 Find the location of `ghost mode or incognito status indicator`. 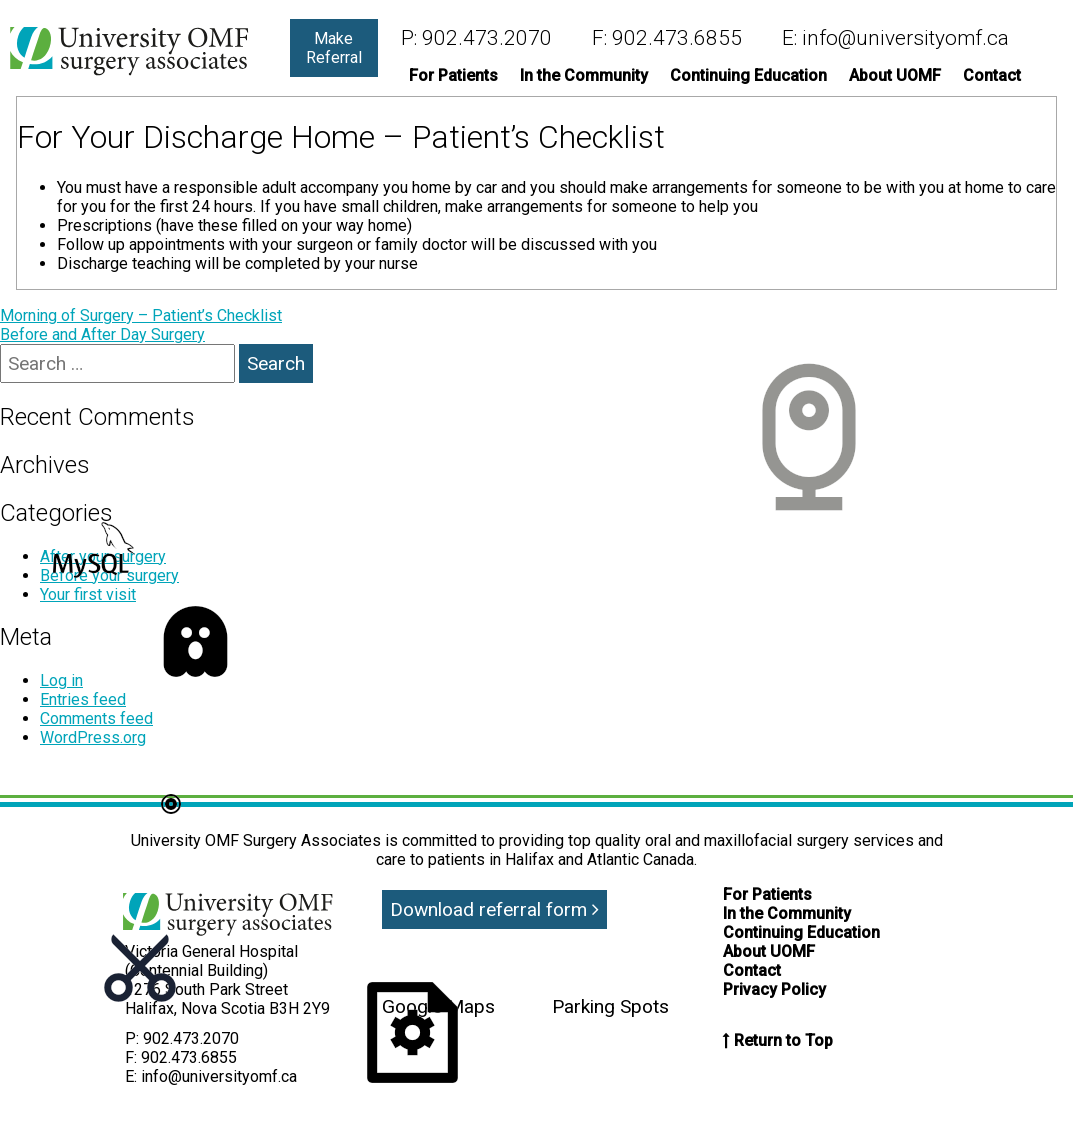

ghost mode or incognito status indicator is located at coordinates (195, 641).